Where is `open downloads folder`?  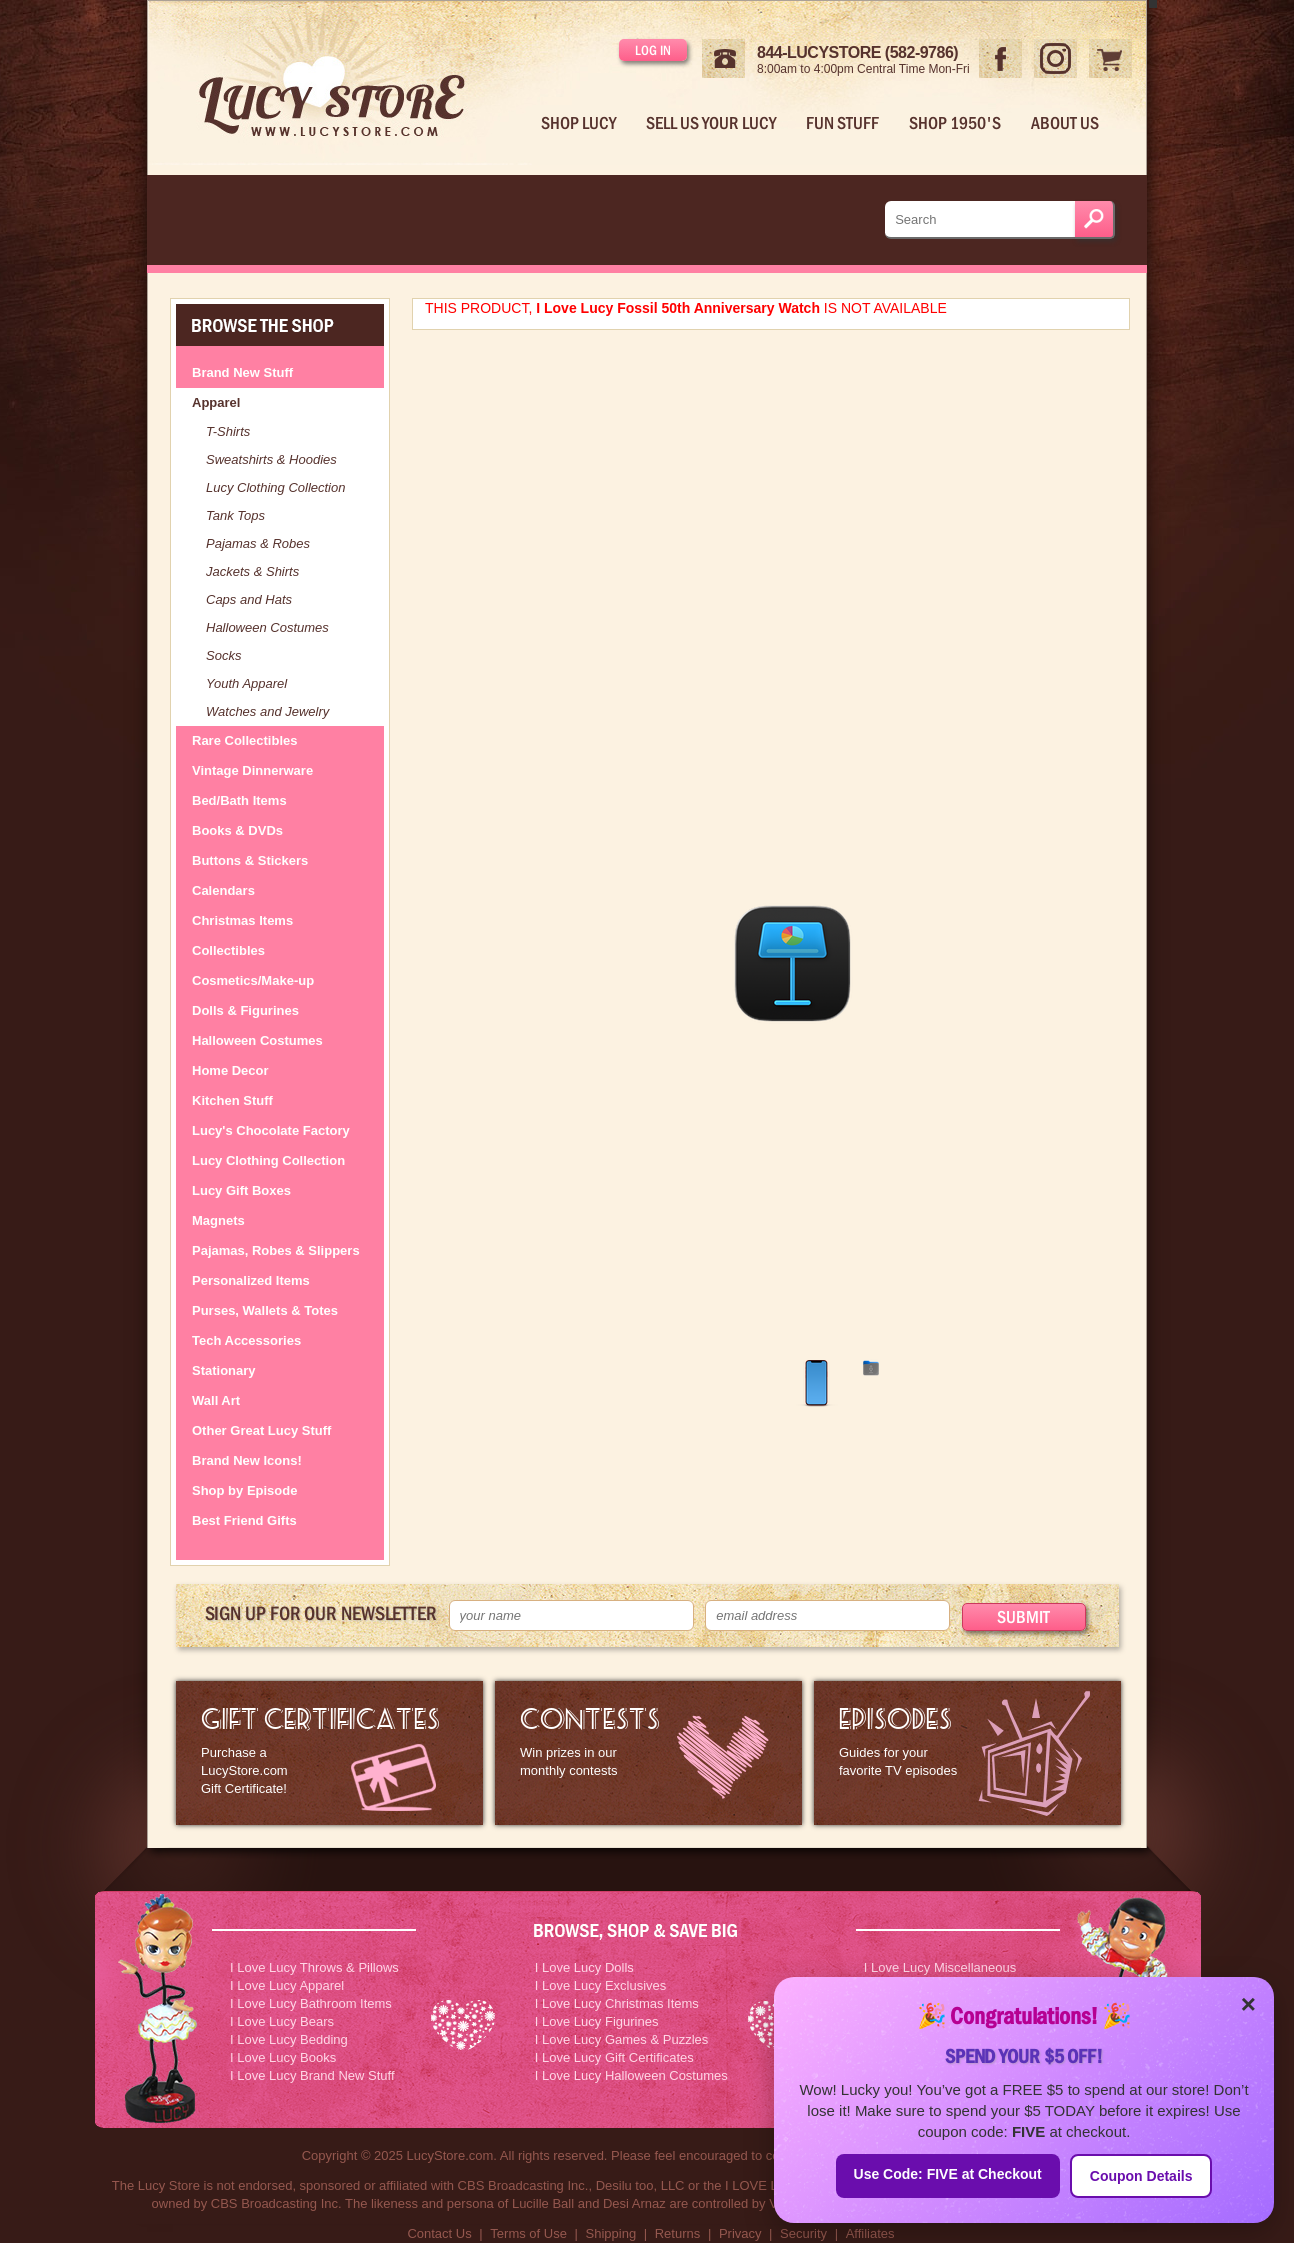
open downloads folder is located at coordinates (871, 1368).